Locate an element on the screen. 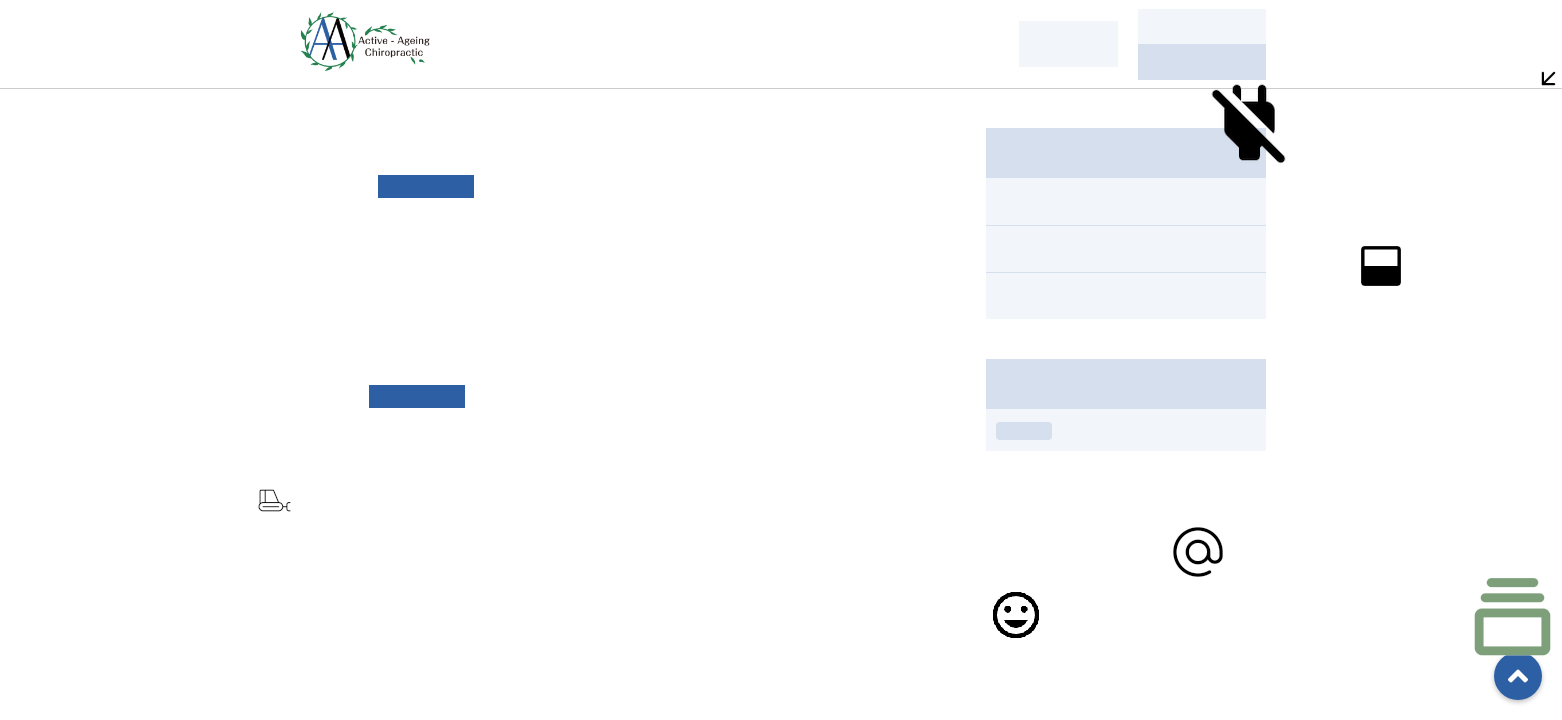 The width and height of the screenshot is (1562, 720). insert an emoji or emoticon is located at coordinates (1016, 615).